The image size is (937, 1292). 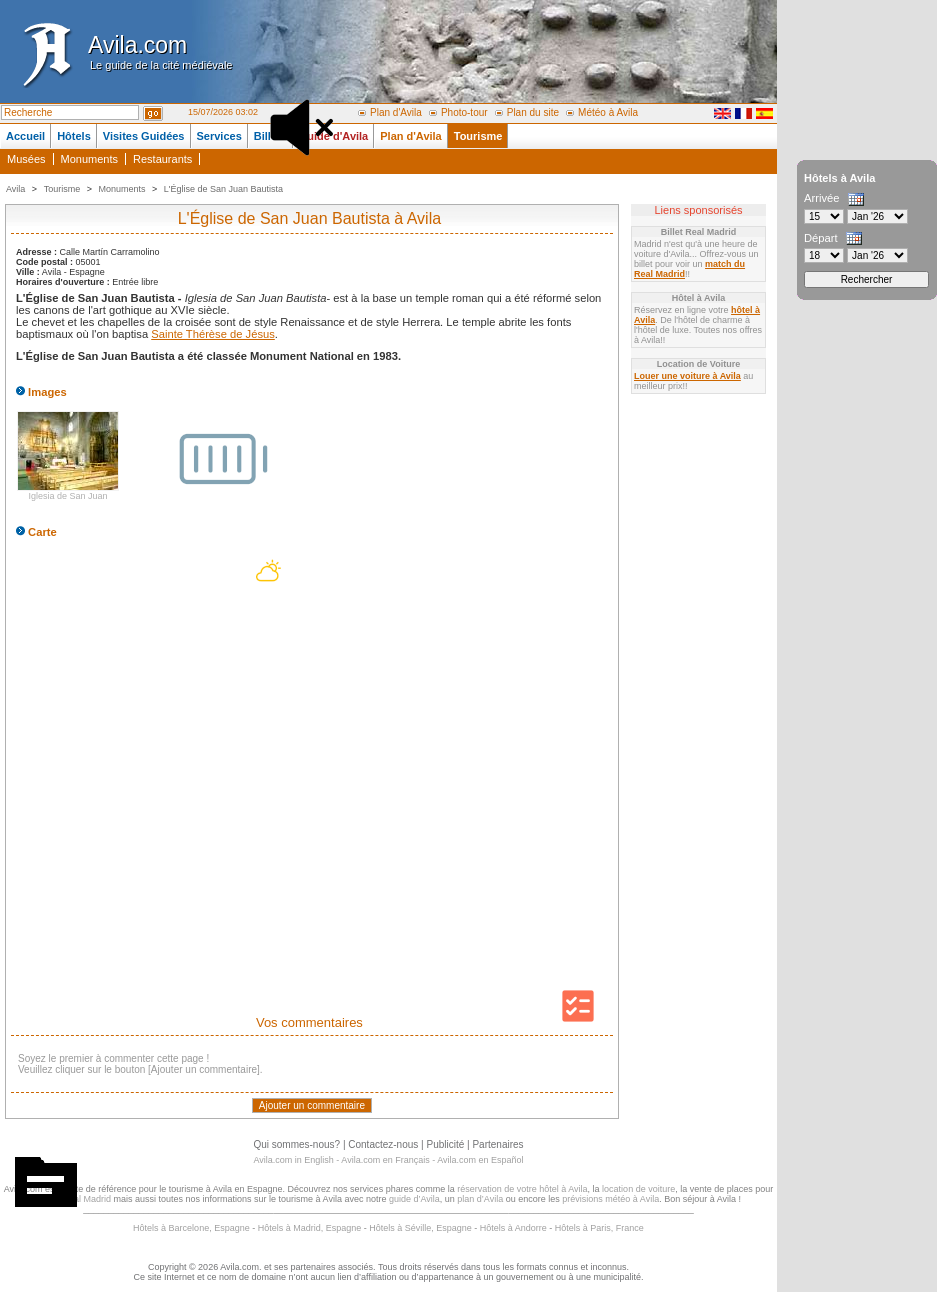 What do you see at coordinates (268, 570) in the screenshot?
I see `indicates partly cloudy weather conditions` at bounding box center [268, 570].